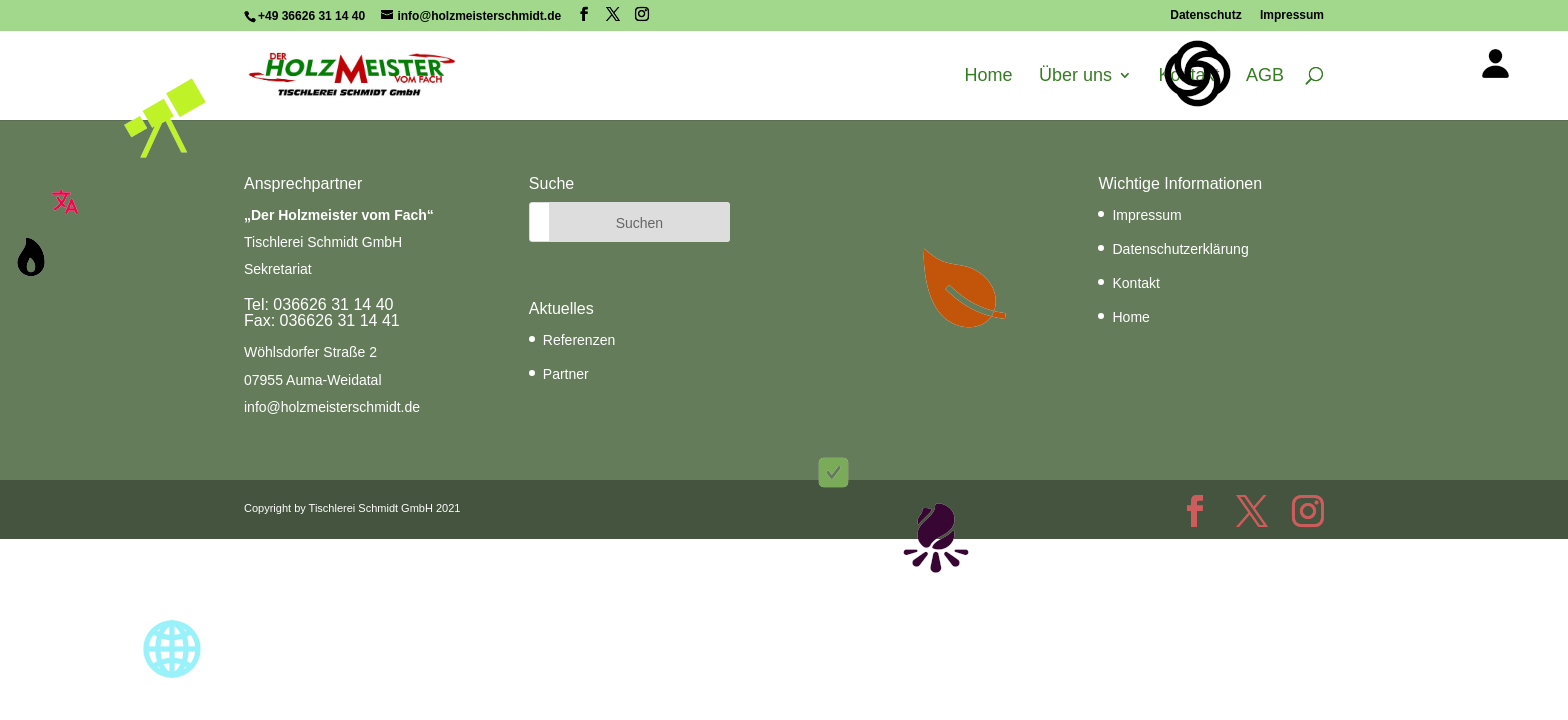 This screenshot has width=1568, height=720. I want to click on view trending or hot content, so click(31, 257).